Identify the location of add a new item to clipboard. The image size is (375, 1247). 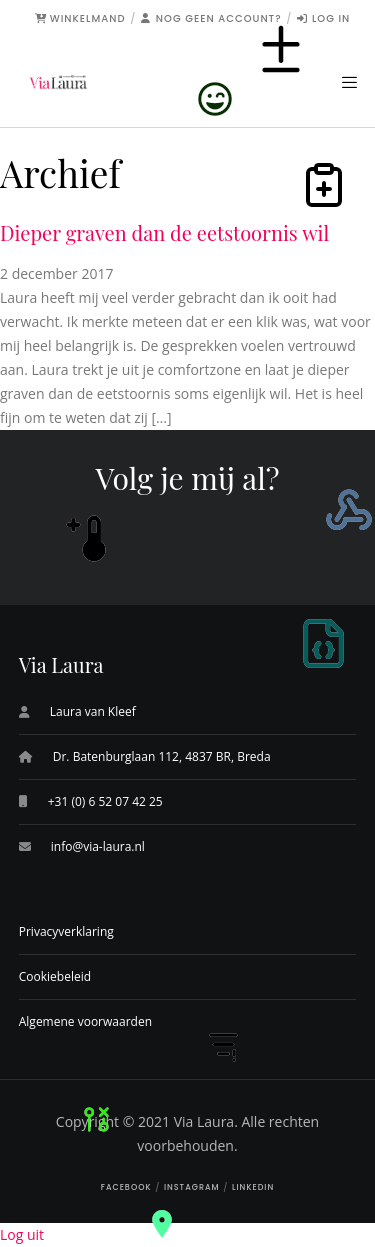
(324, 185).